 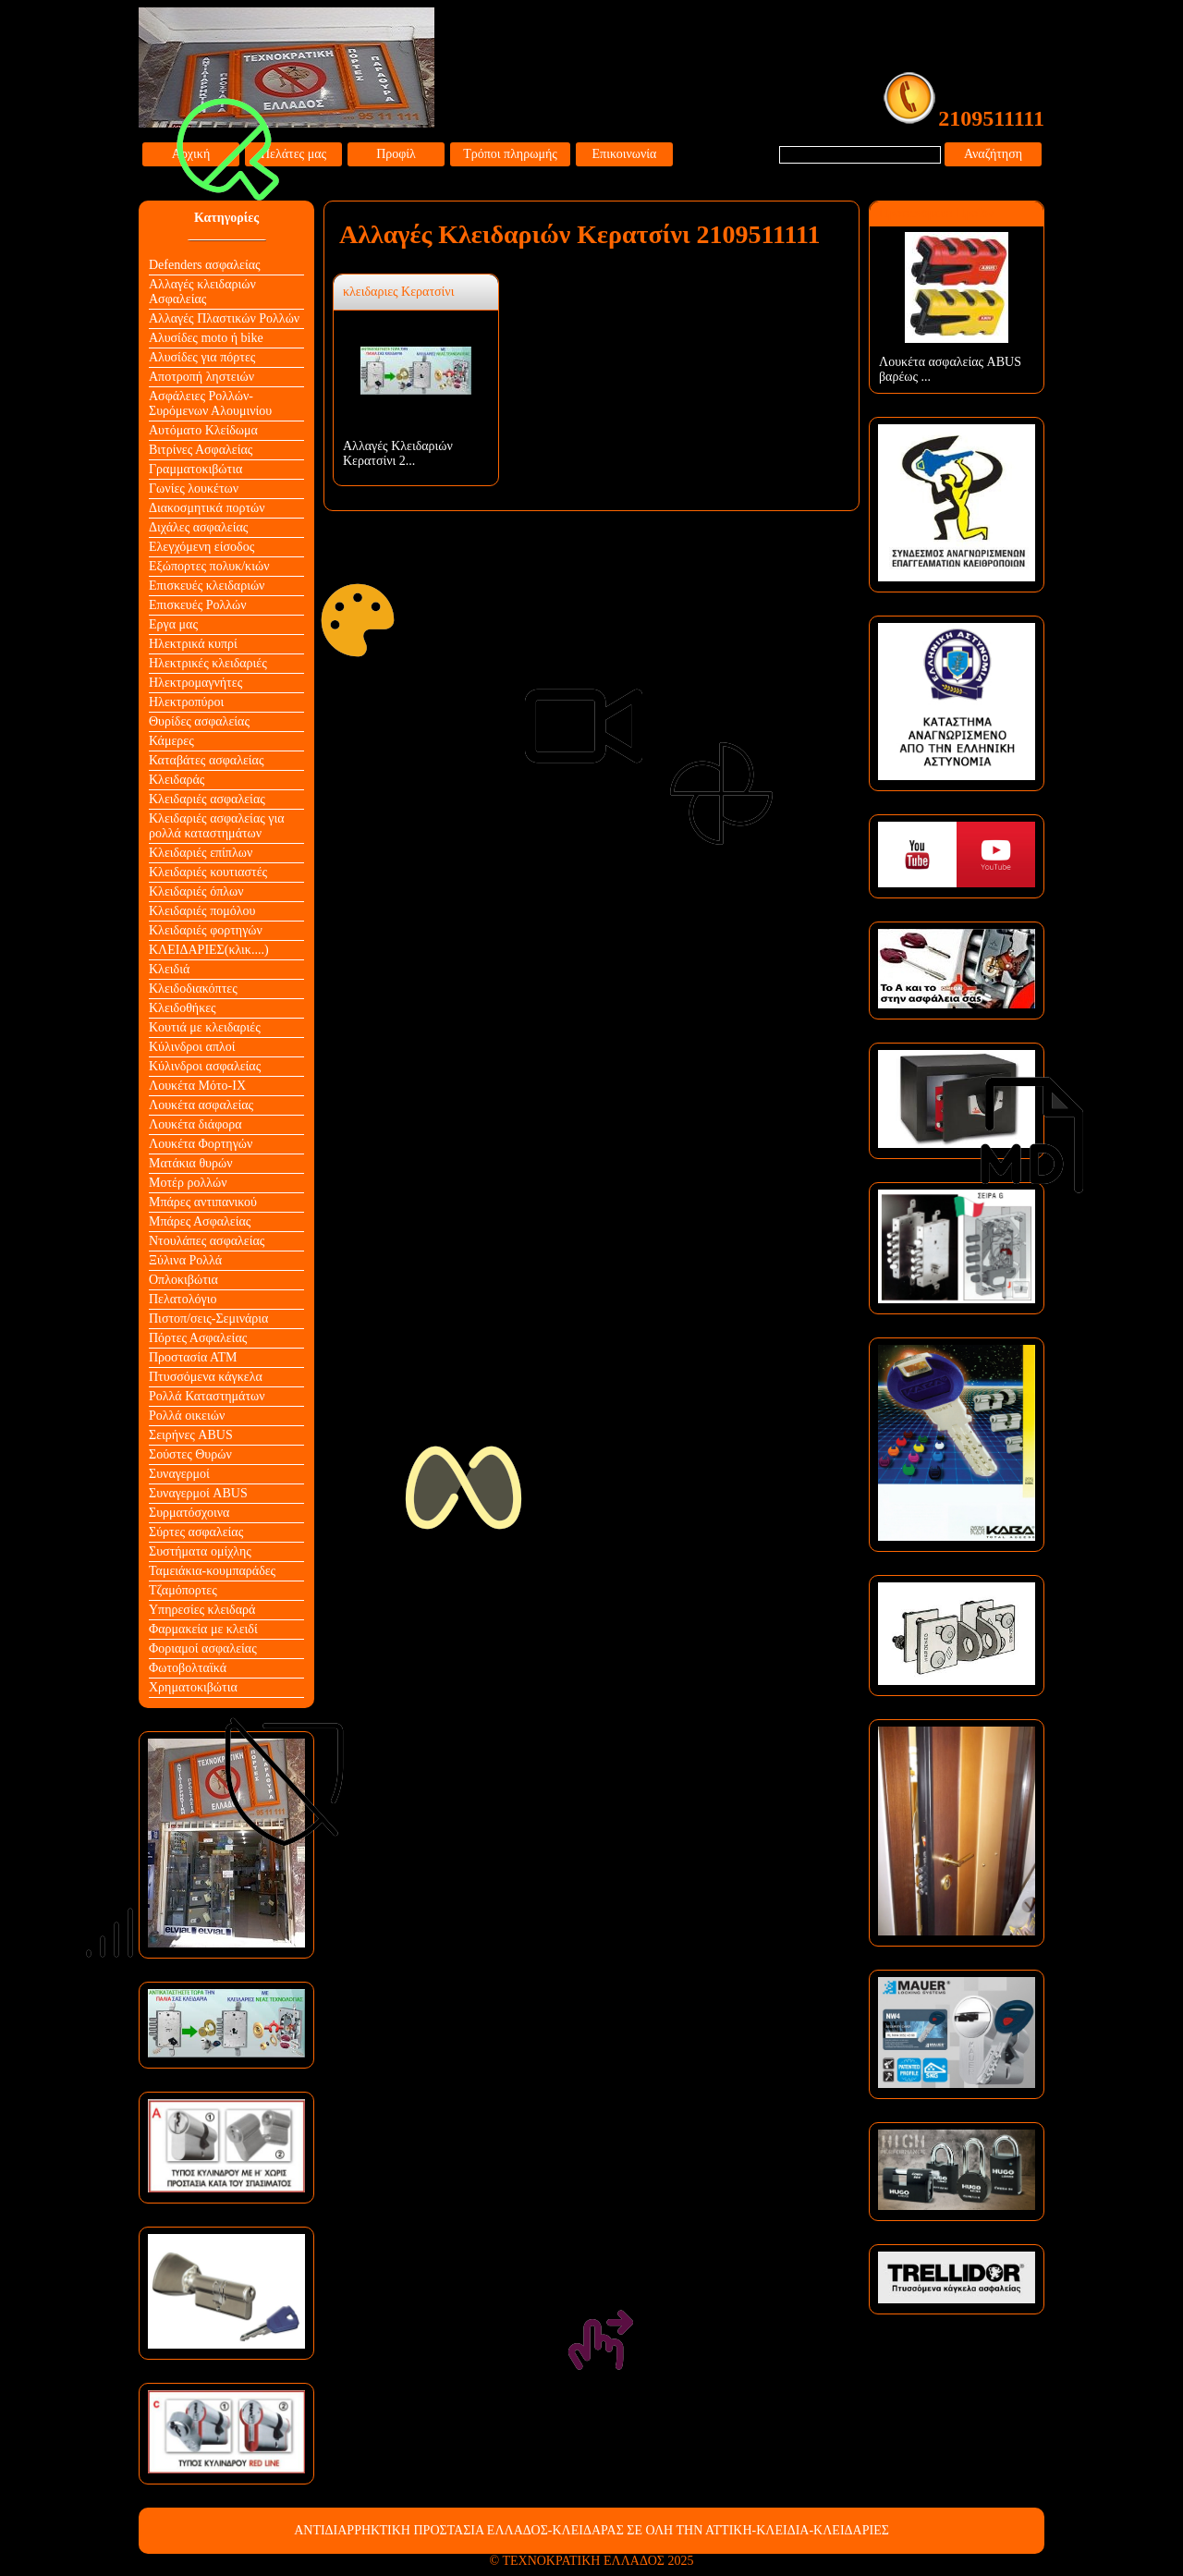 What do you see at coordinates (226, 147) in the screenshot?
I see `access table tennis or ping pong game` at bounding box center [226, 147].